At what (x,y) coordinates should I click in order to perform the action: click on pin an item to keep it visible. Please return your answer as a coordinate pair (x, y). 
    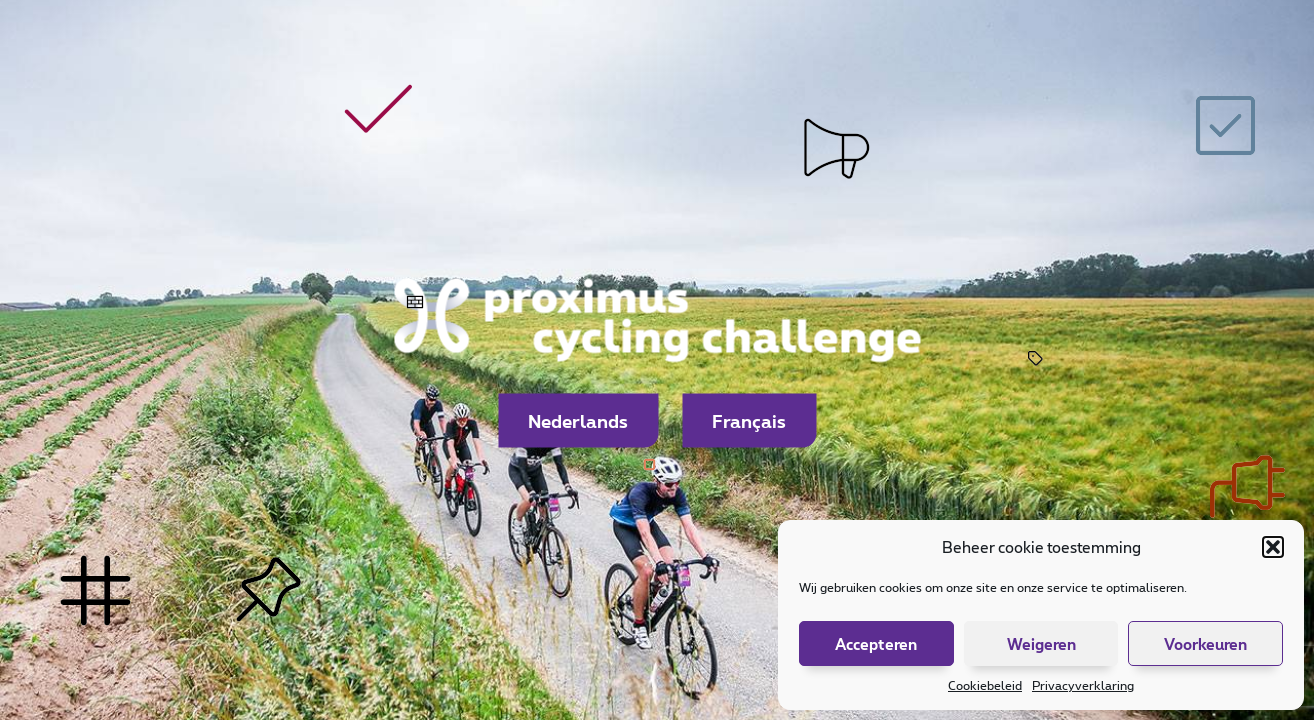
    Looking at the image, I should click on (267, 591).